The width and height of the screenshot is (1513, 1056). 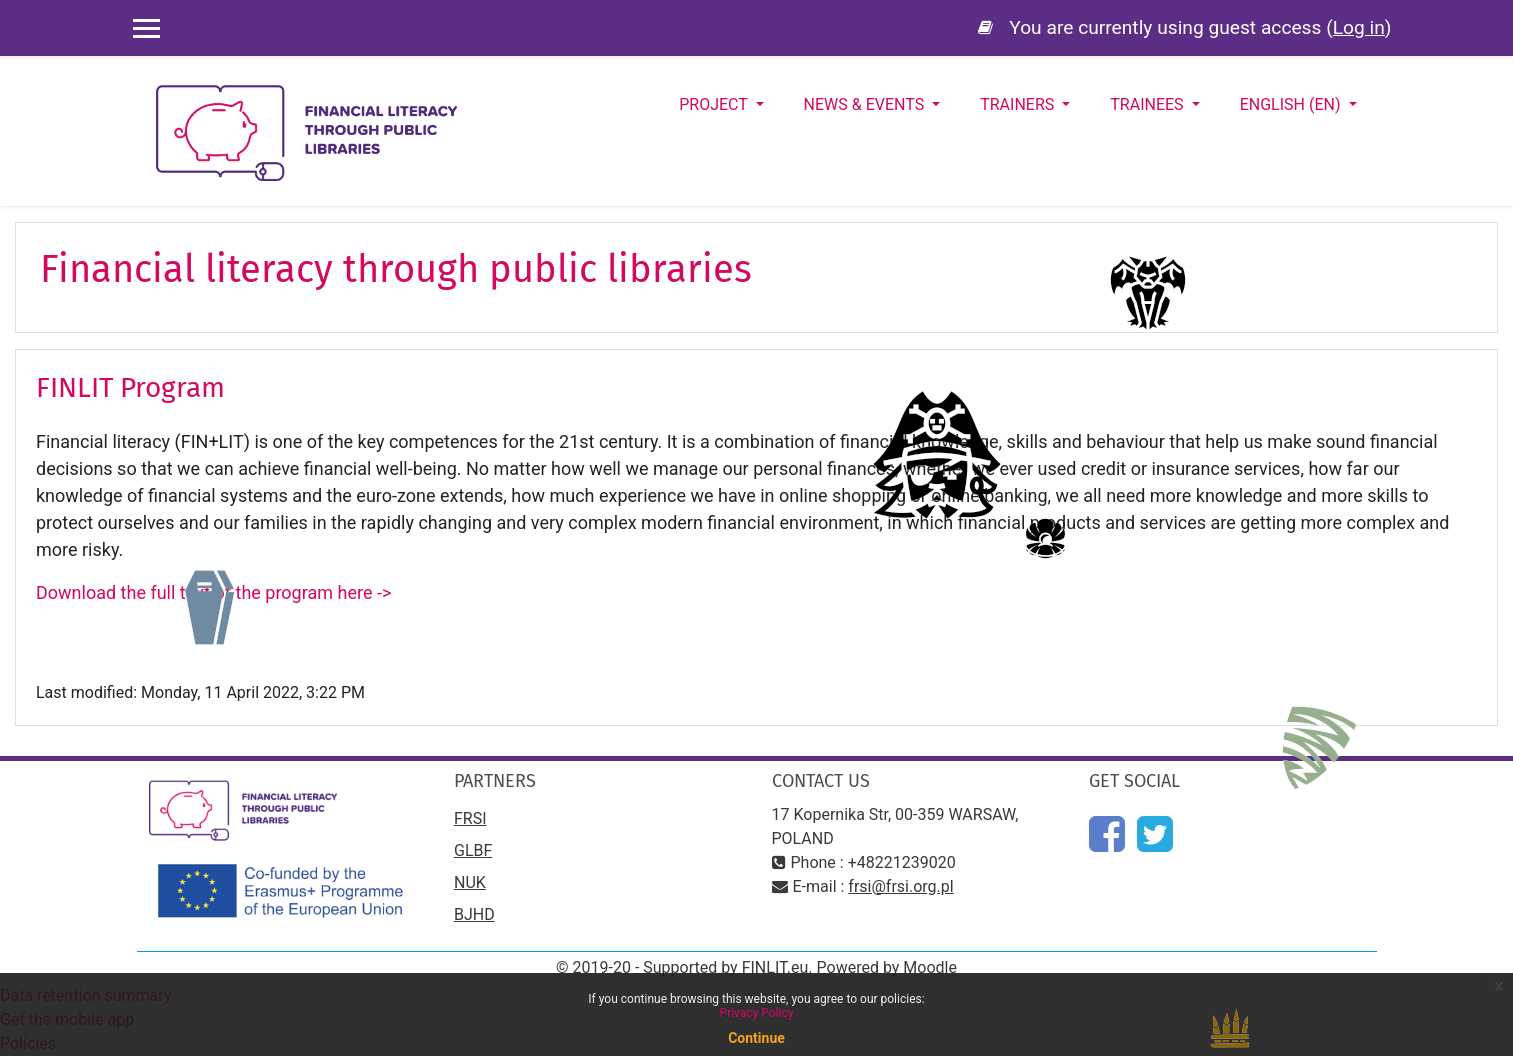 I want to click on equip zebra-patterned shield armor, so click(x=1318, y=748).